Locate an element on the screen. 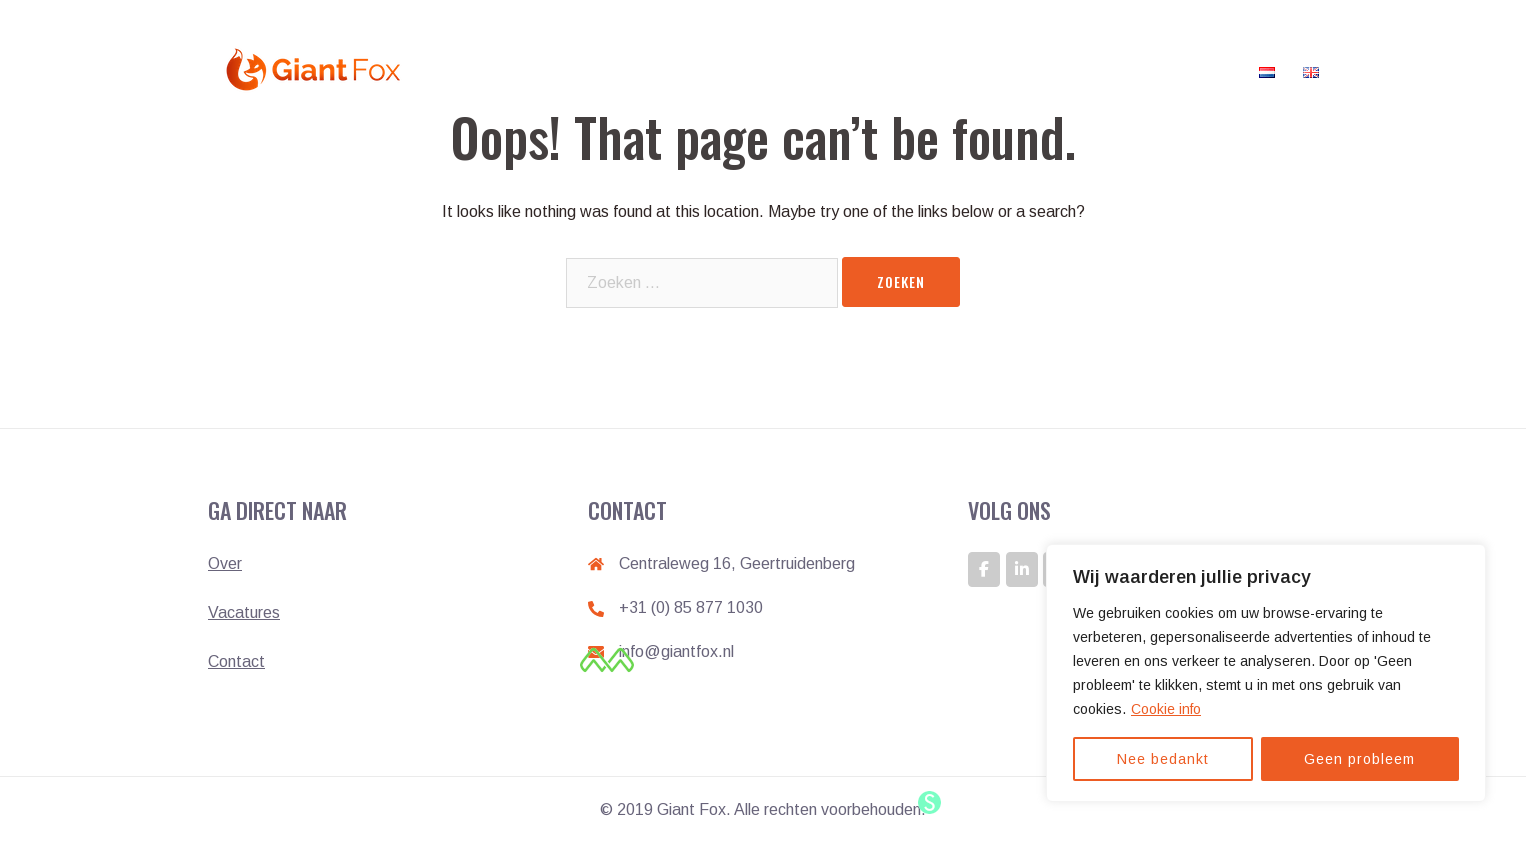  swiper javascript library logo is located at coordinates (929, 802).